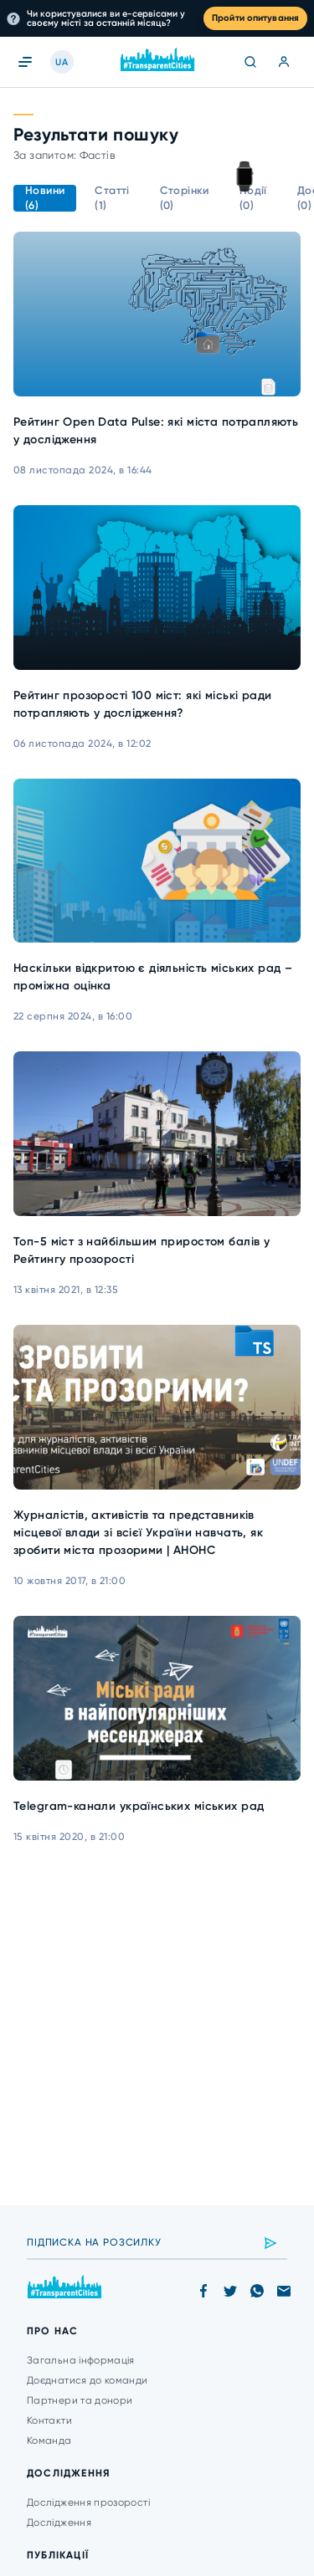  I want to click on image is currently loading, so click(64, 1770).